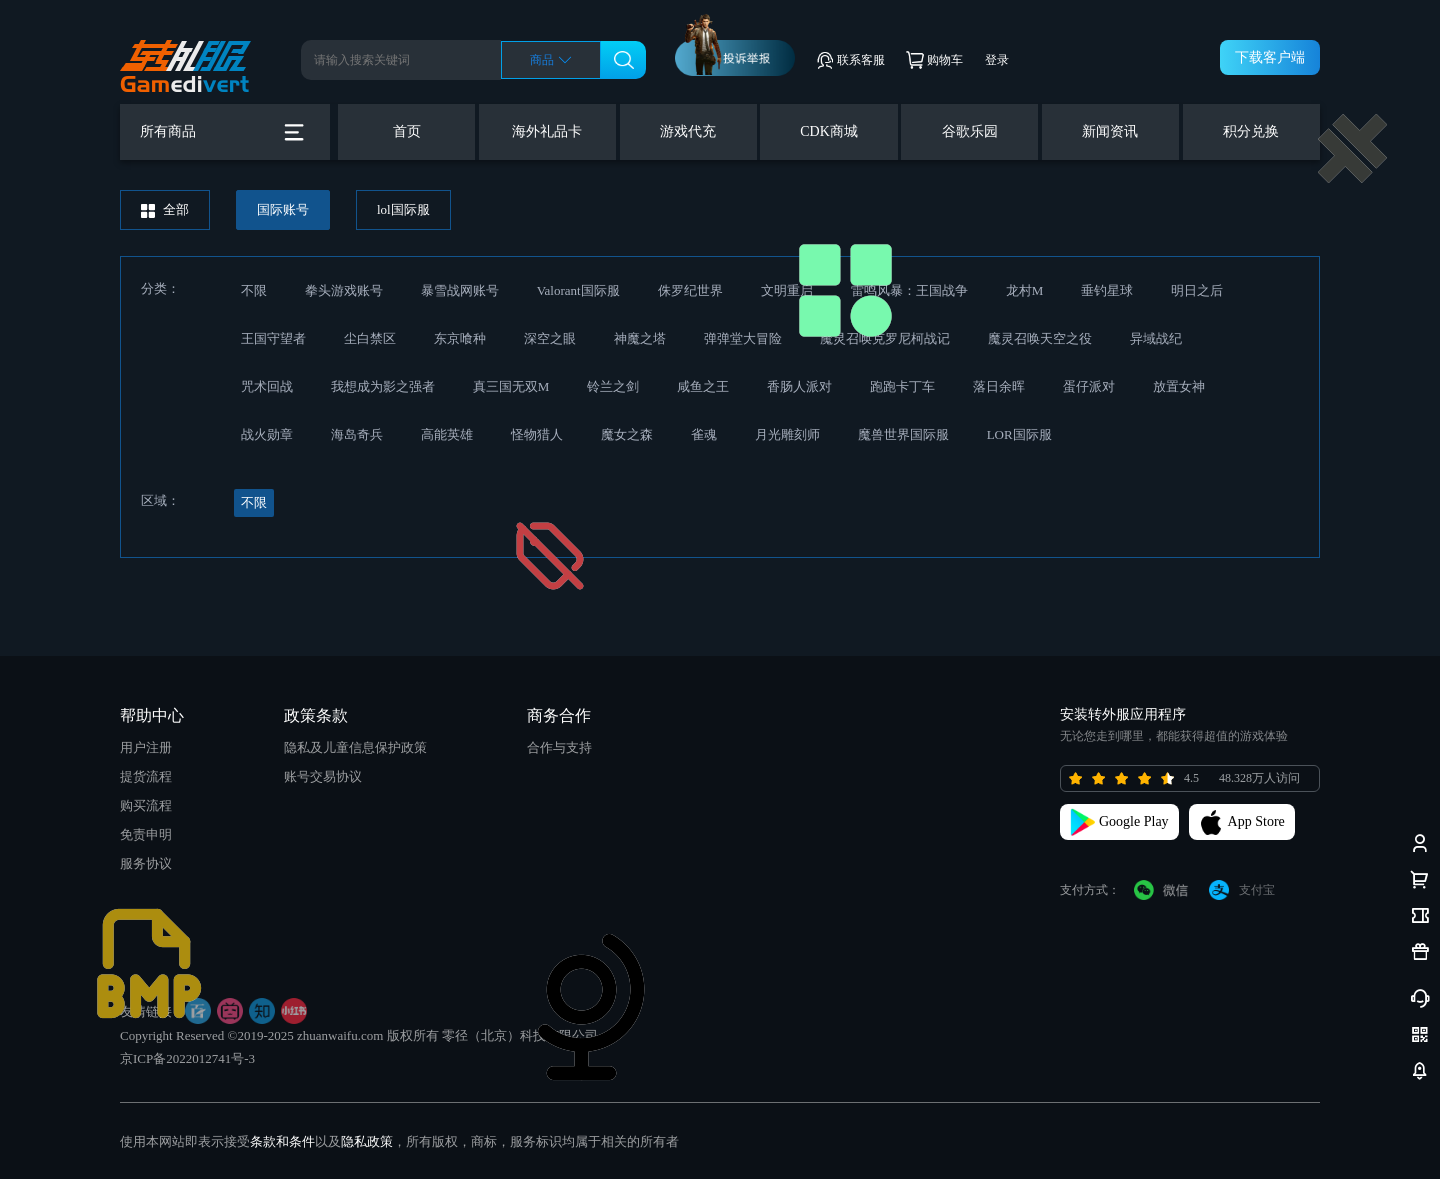 The height and width of the screenshot is (1179, 1440). What do you see at coordinates (845, 290) in the screenshot?
I see `browse categories or sections` at bounding box center [845, 290].